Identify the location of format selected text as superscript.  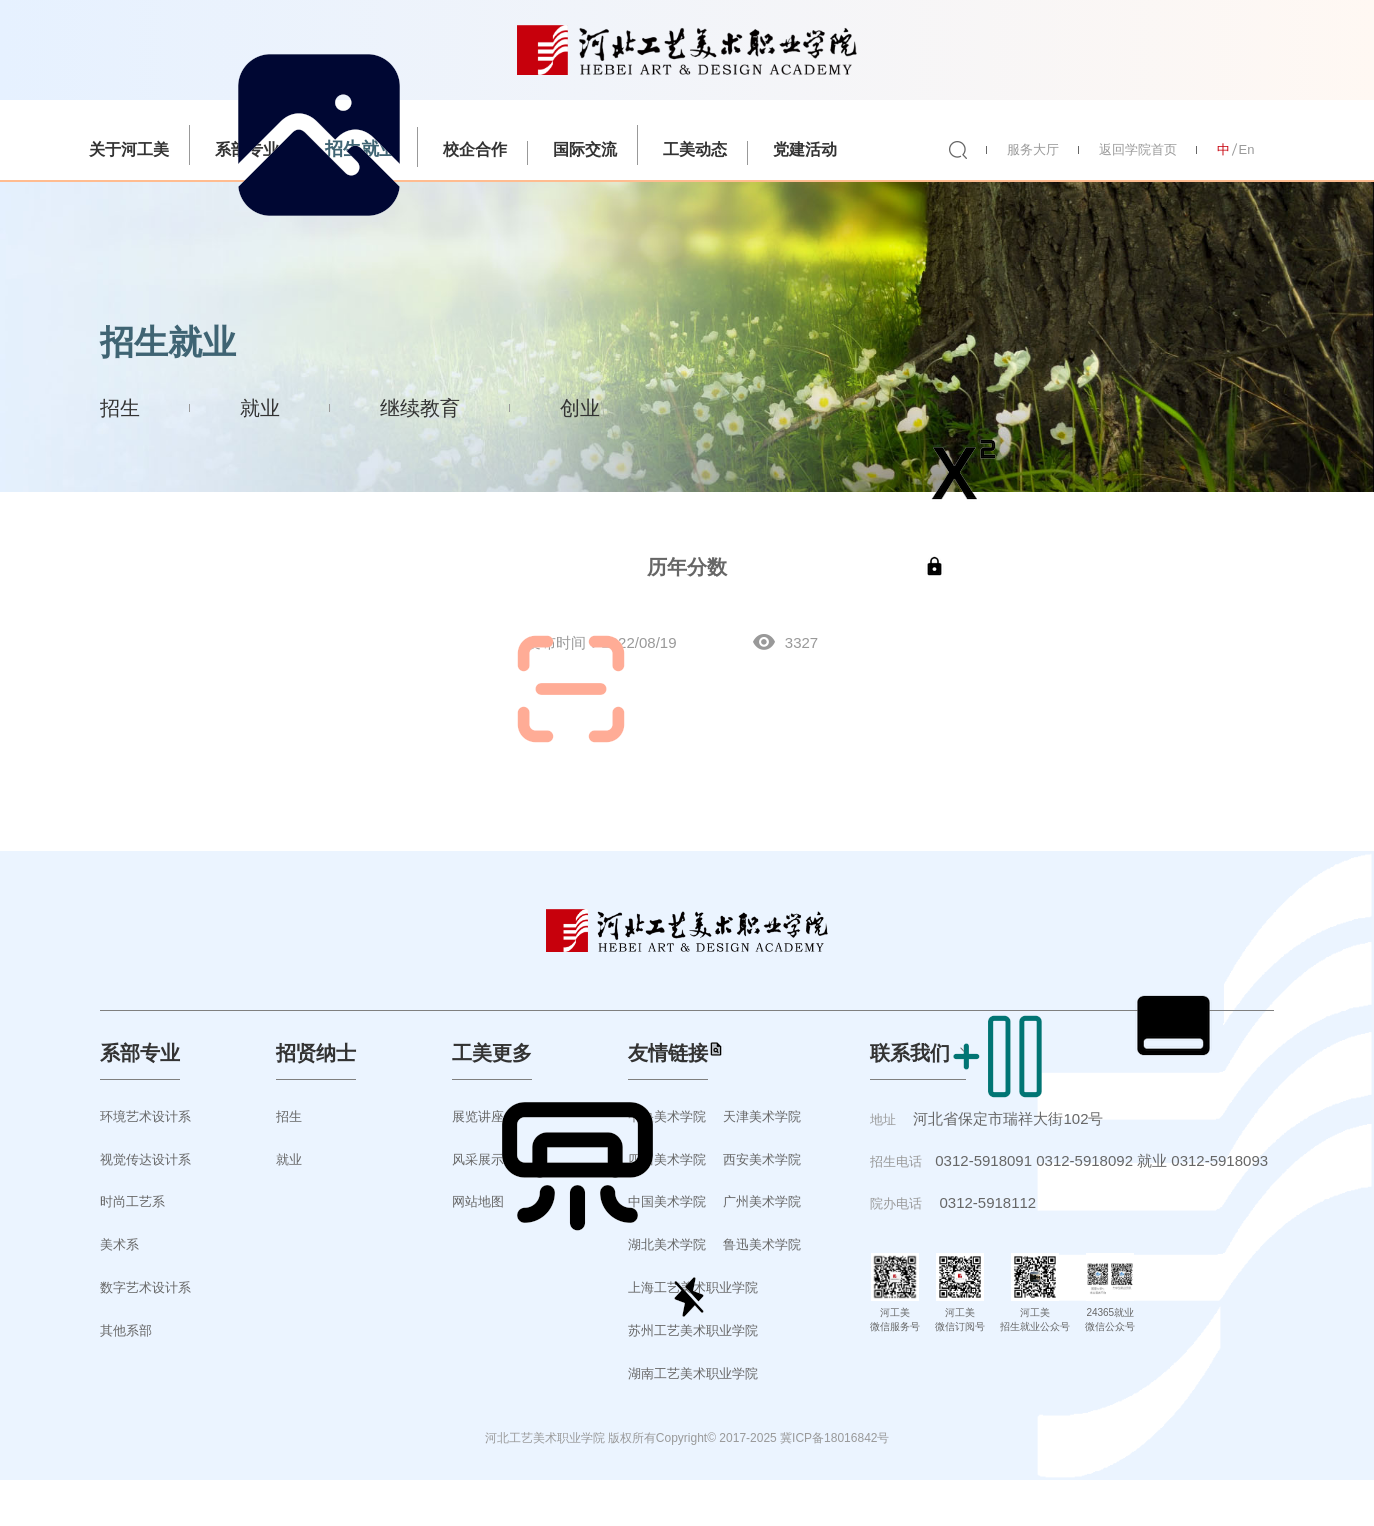
(954, 469).